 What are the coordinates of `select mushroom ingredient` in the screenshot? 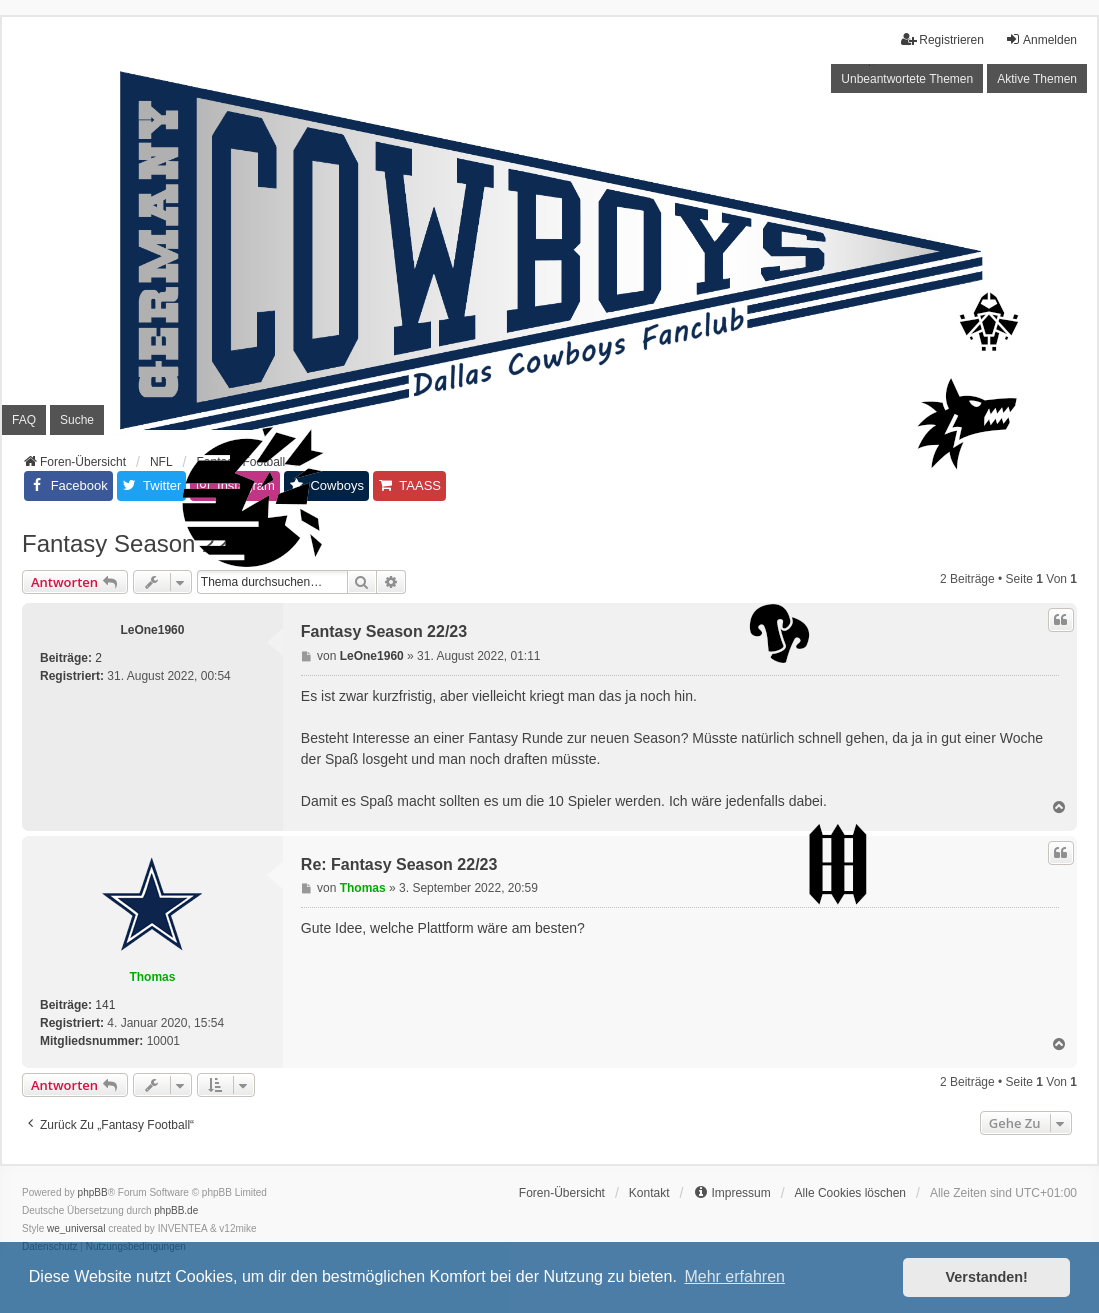 It's located at (779, 633).